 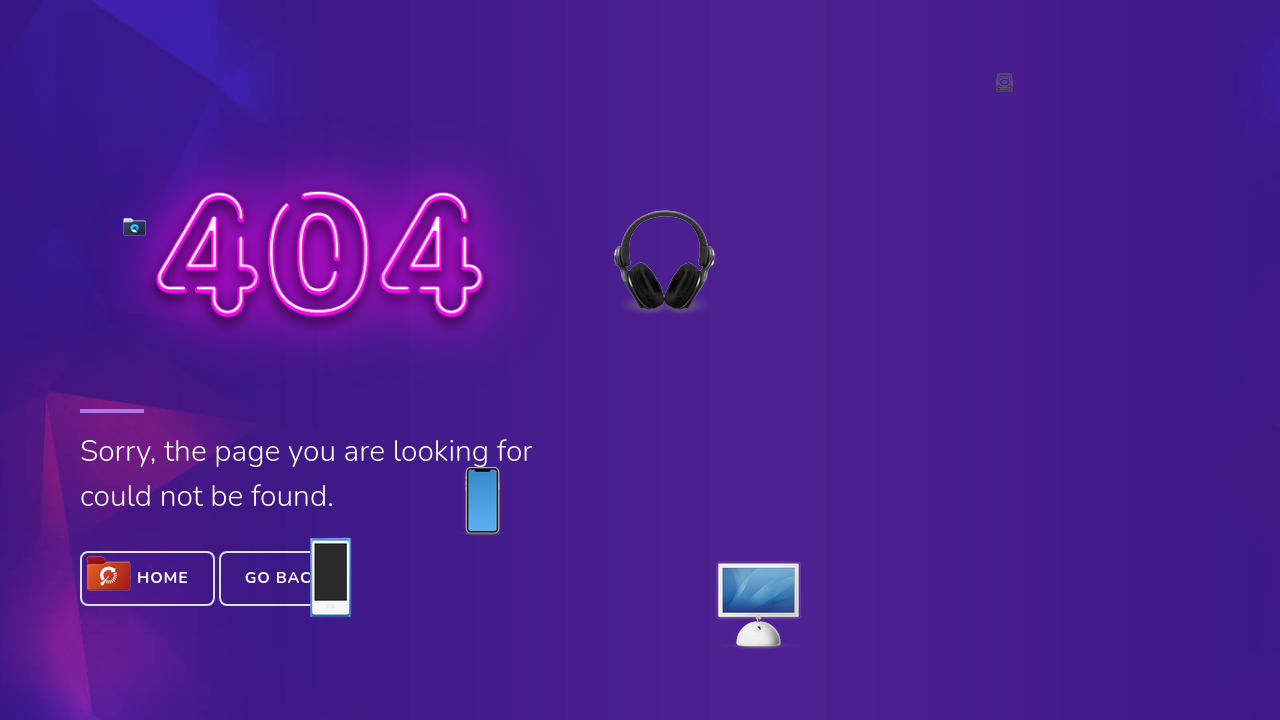 What do you see at coordinates (758, 602) in the screenshot?
I see `represents an imac g4 device in system settings` at bounding box center [758, 602].